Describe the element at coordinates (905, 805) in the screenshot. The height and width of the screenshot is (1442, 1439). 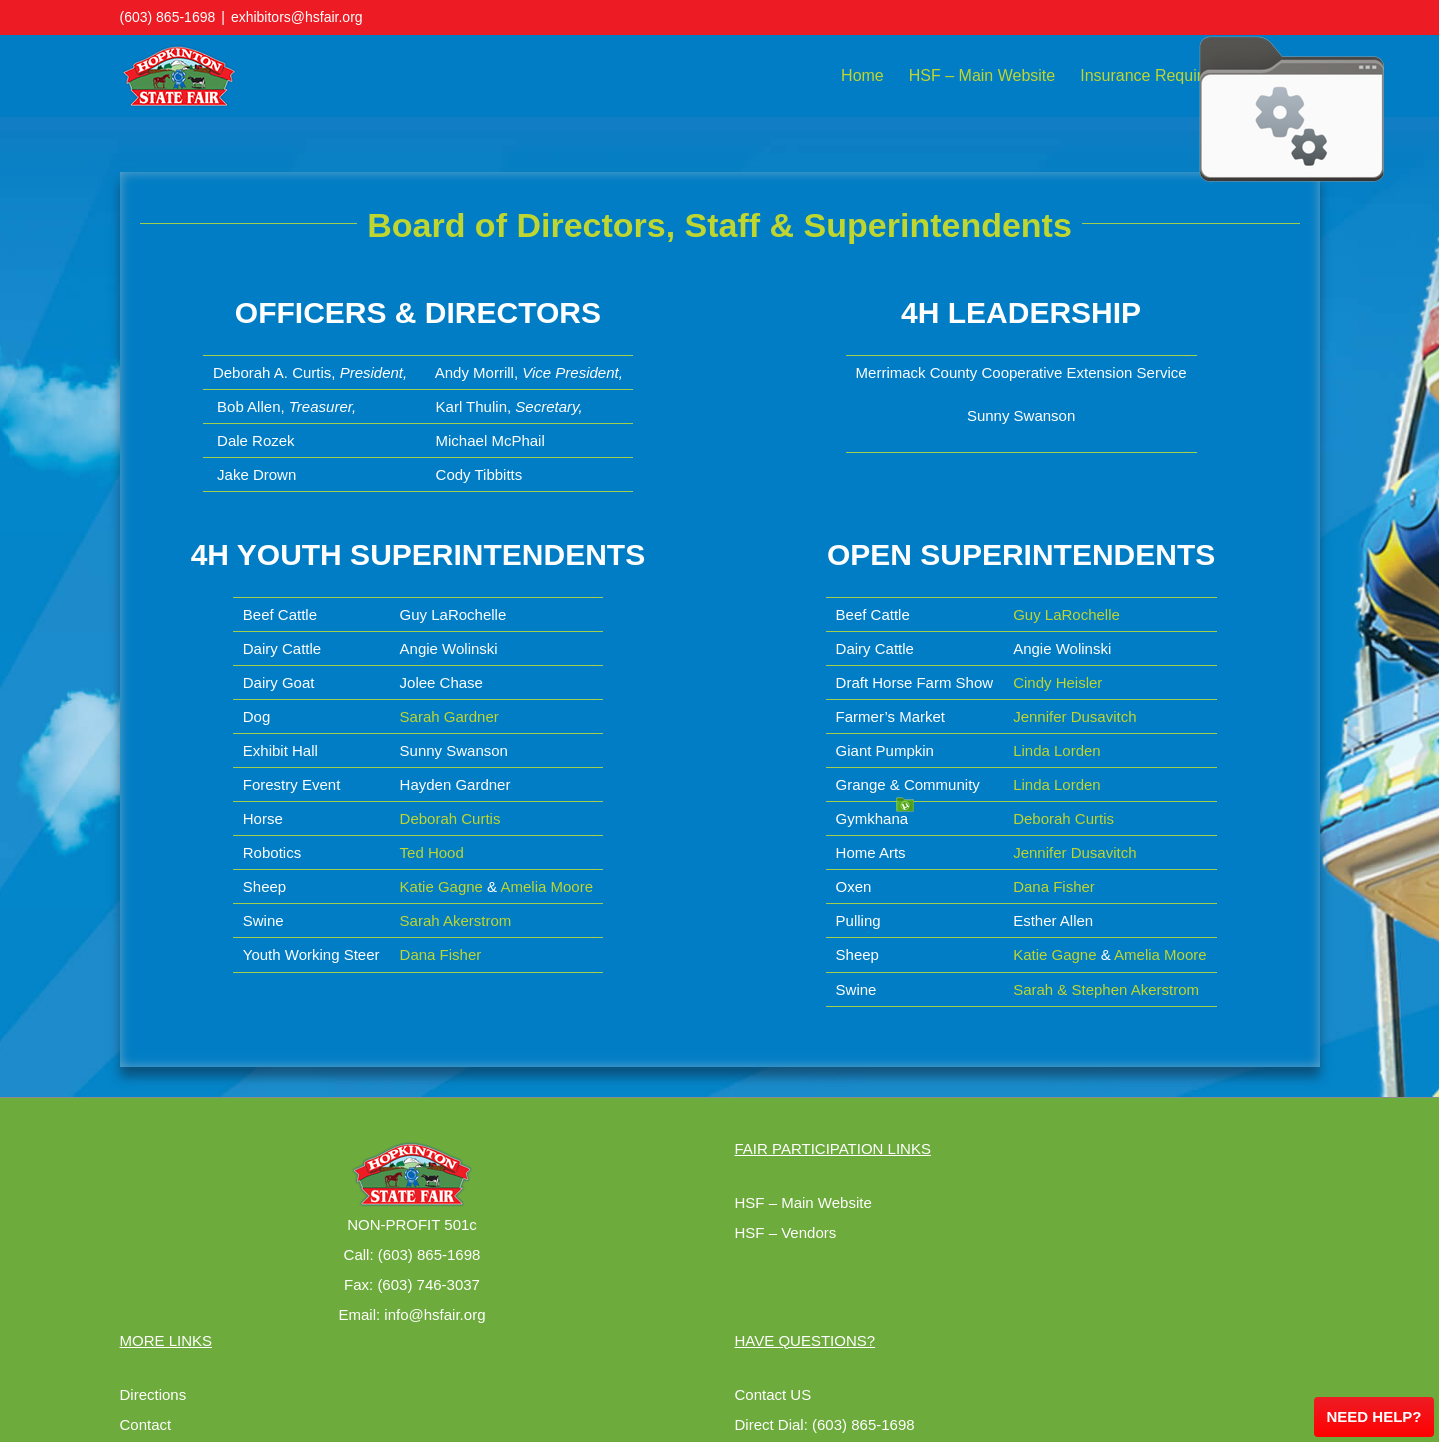
I see `folder containing uTorrent downloads` at that location.